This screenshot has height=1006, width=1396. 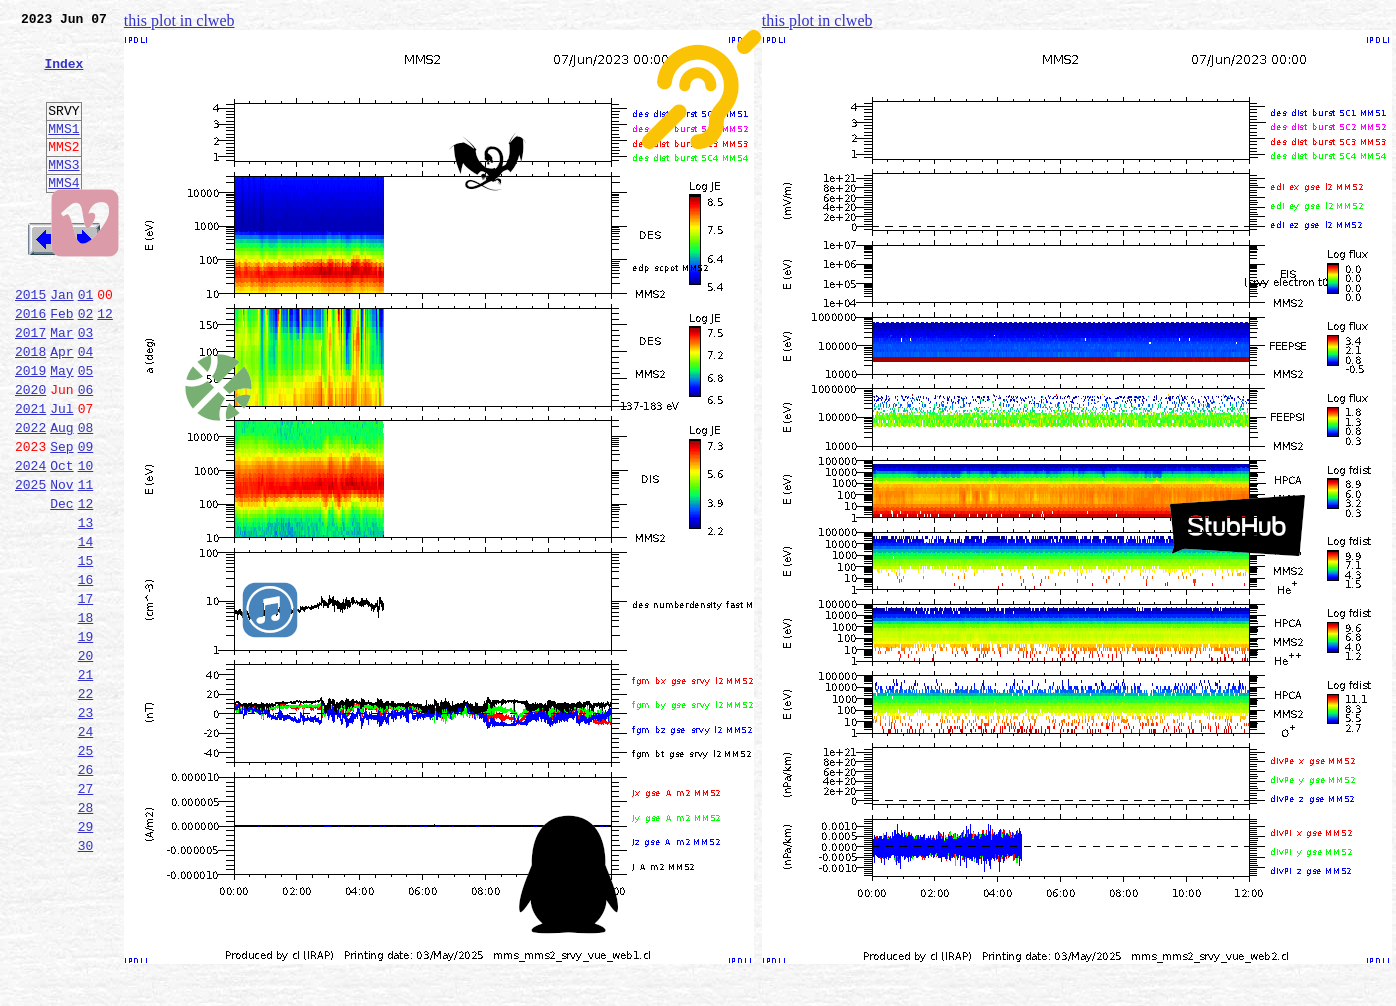 I want to click on indicates hearing impairment or deaf accessibility, so click(x=701, y=89).